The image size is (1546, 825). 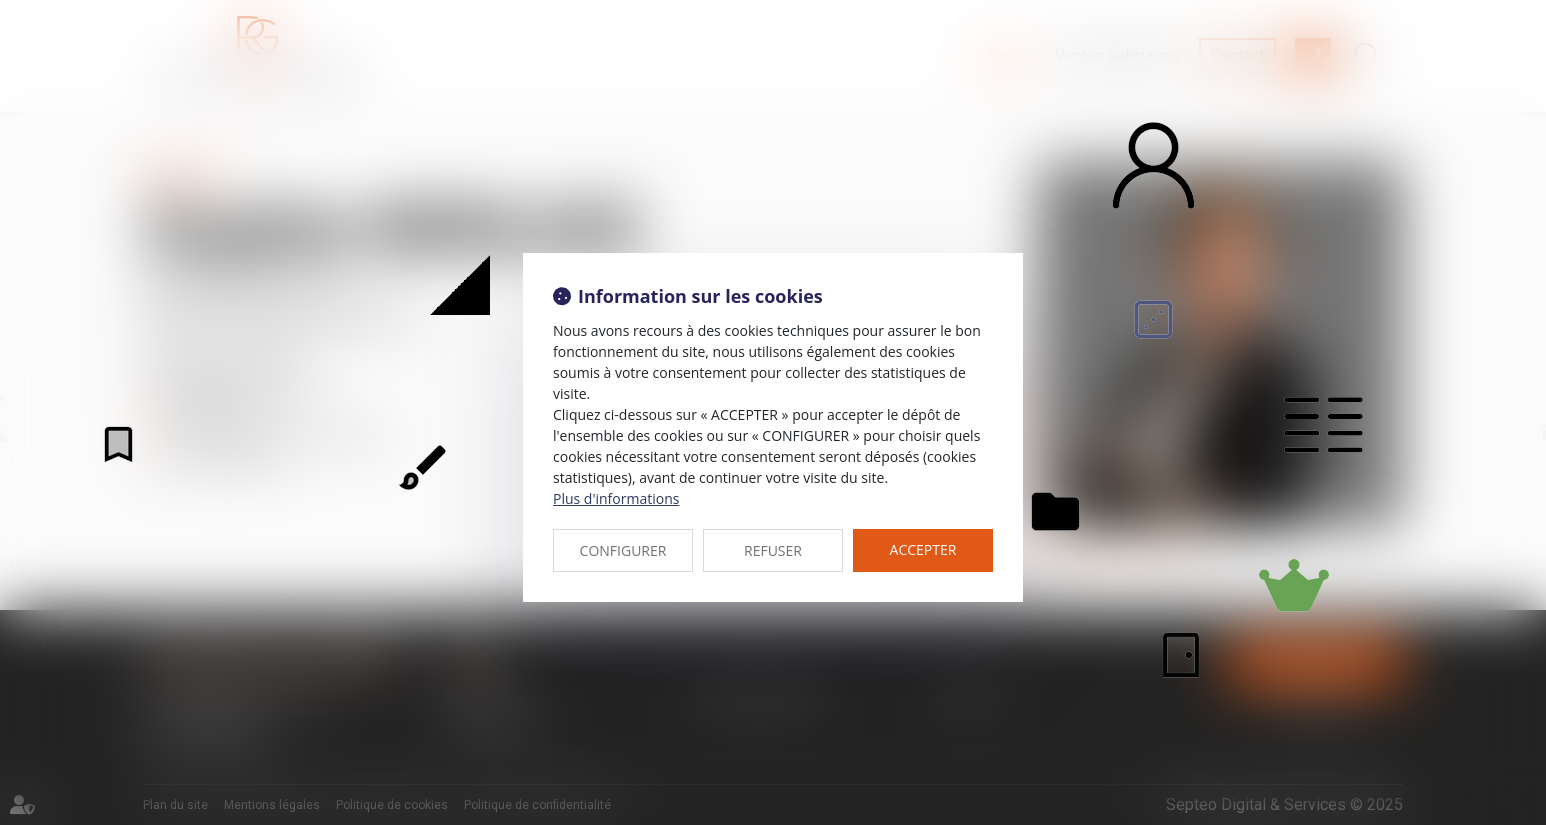 What do you see at coordinates (118, 444) in the screenshot?
I see `bookmark this item` at bounding box center [118, 444].